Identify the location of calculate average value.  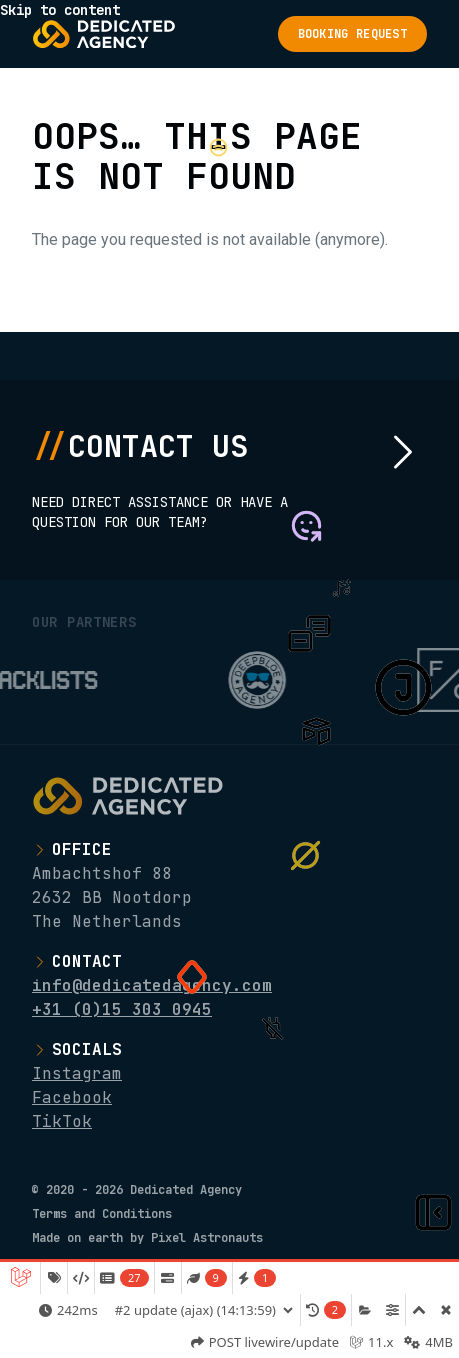
(305, 855).